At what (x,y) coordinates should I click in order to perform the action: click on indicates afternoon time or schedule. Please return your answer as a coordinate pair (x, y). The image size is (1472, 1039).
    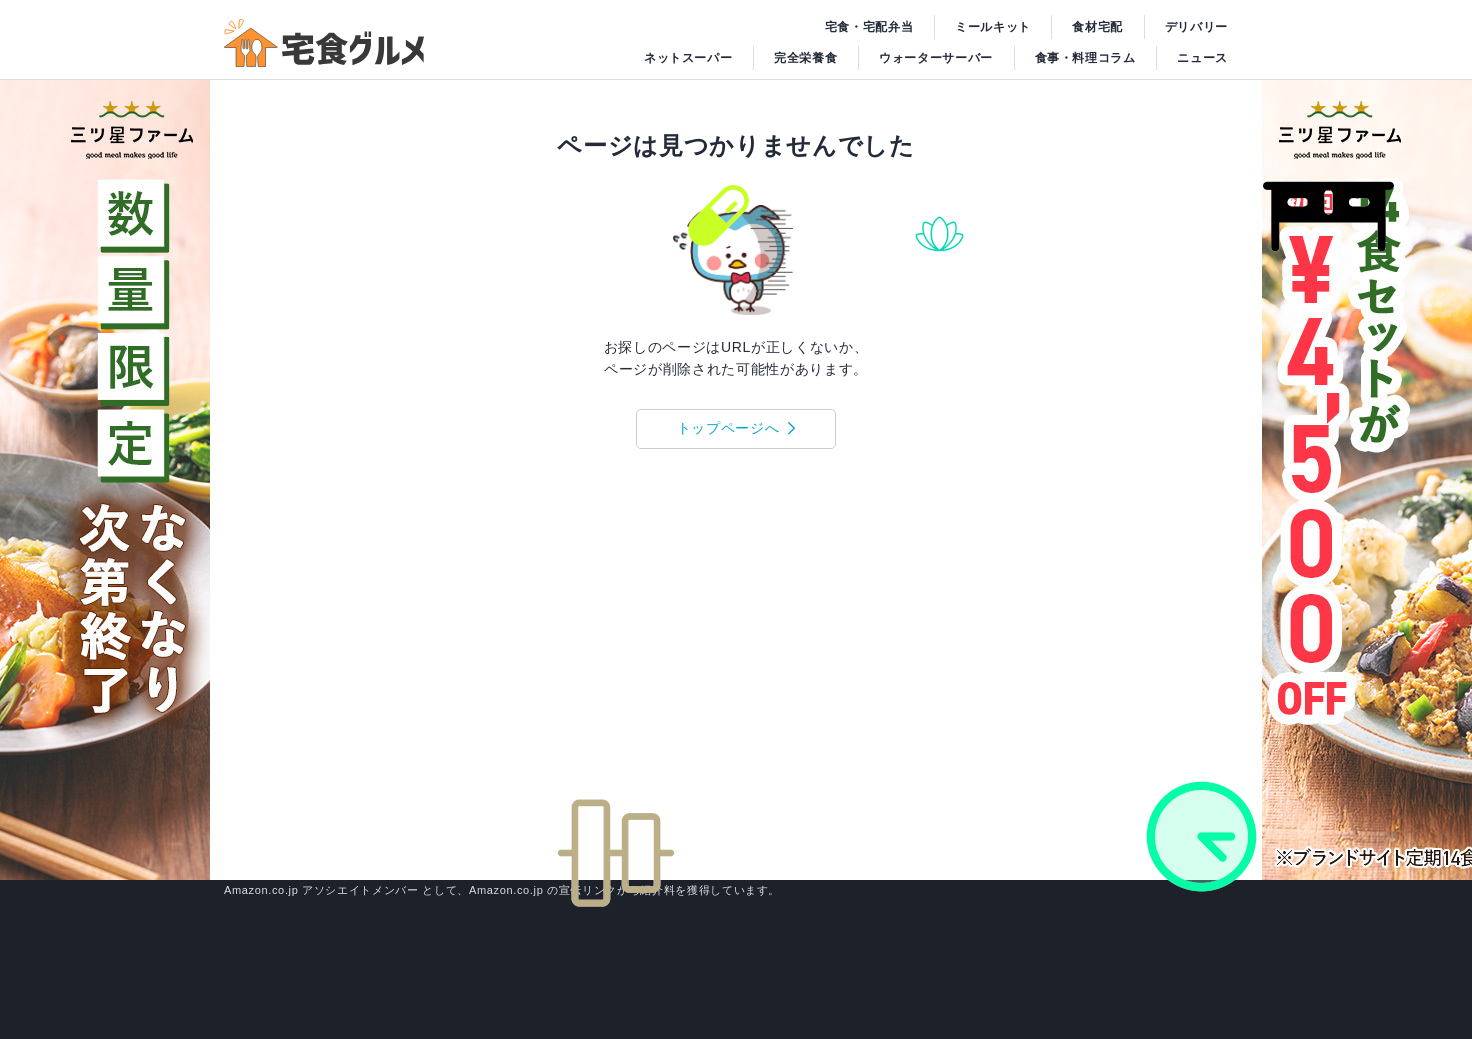
    Looking at the image, I should click on (1201, 836).